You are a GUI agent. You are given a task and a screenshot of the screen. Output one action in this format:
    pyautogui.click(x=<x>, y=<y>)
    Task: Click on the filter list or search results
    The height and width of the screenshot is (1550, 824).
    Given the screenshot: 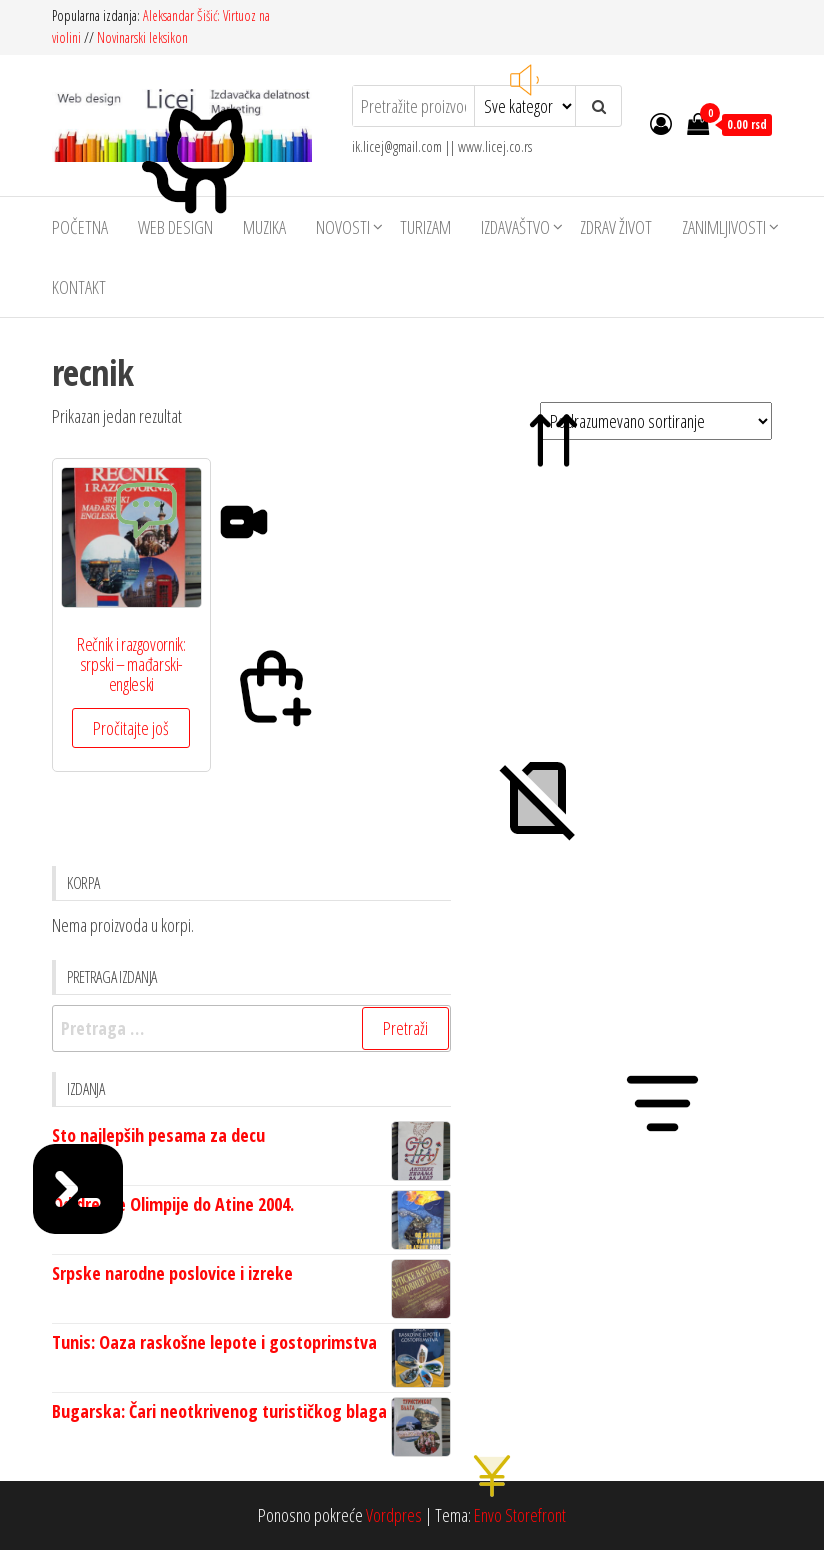 What is the action you would take?
    pyautogui.click(x=662, y=1103)
    